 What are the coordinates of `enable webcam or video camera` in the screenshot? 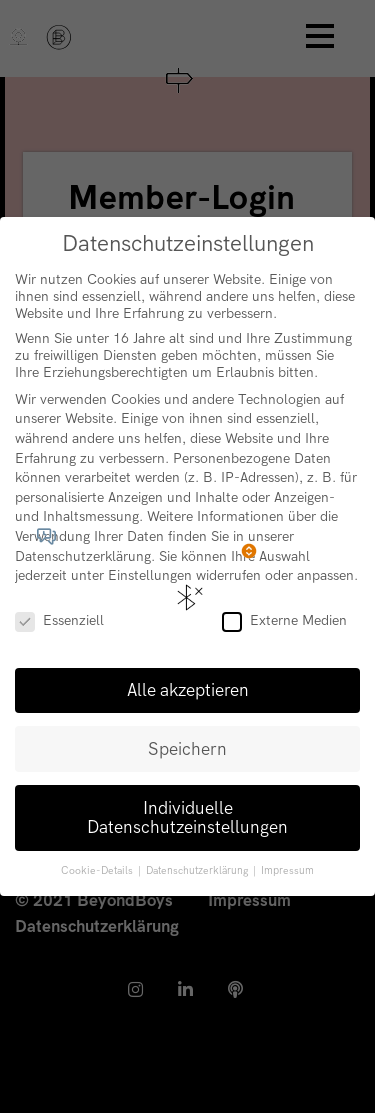 It's located at (18, 37).